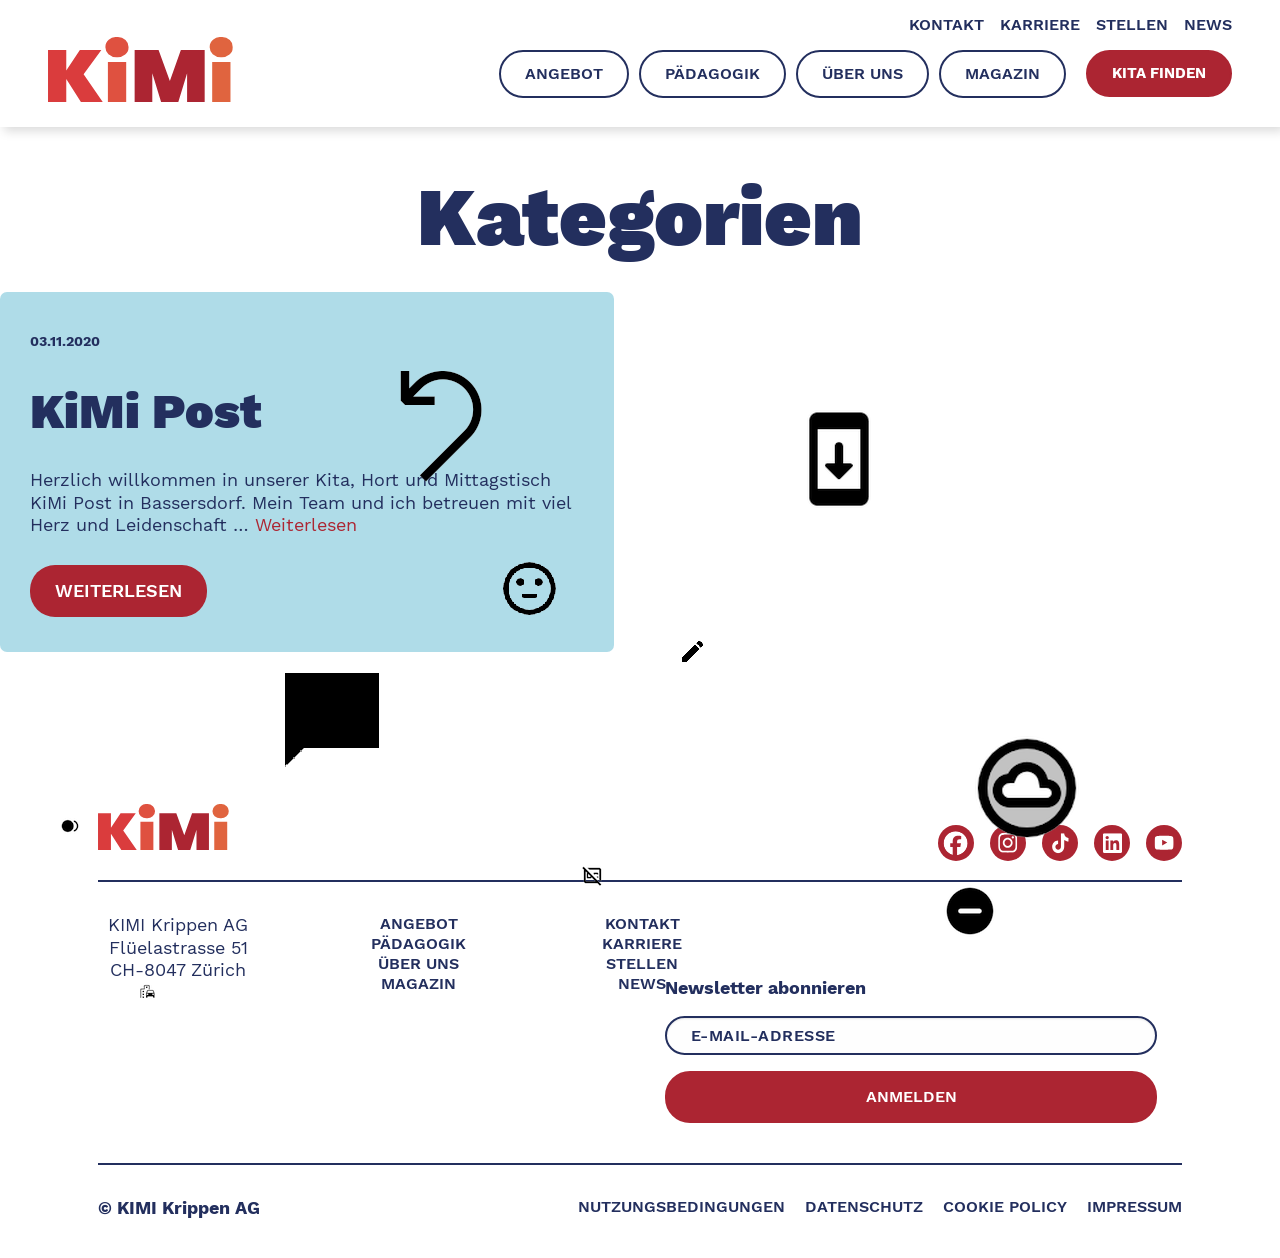  What do you see at coordinates (332, 720) in the screenshot?
I see `open a chat or messaging feature` at bounding box center [332, 720].